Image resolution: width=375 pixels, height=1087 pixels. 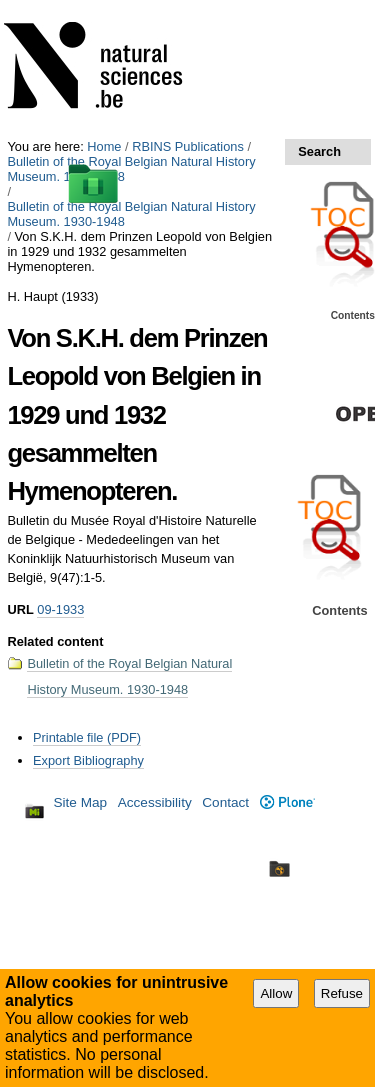 I want to click on open misskey files folder, so click(x=34, y=811).